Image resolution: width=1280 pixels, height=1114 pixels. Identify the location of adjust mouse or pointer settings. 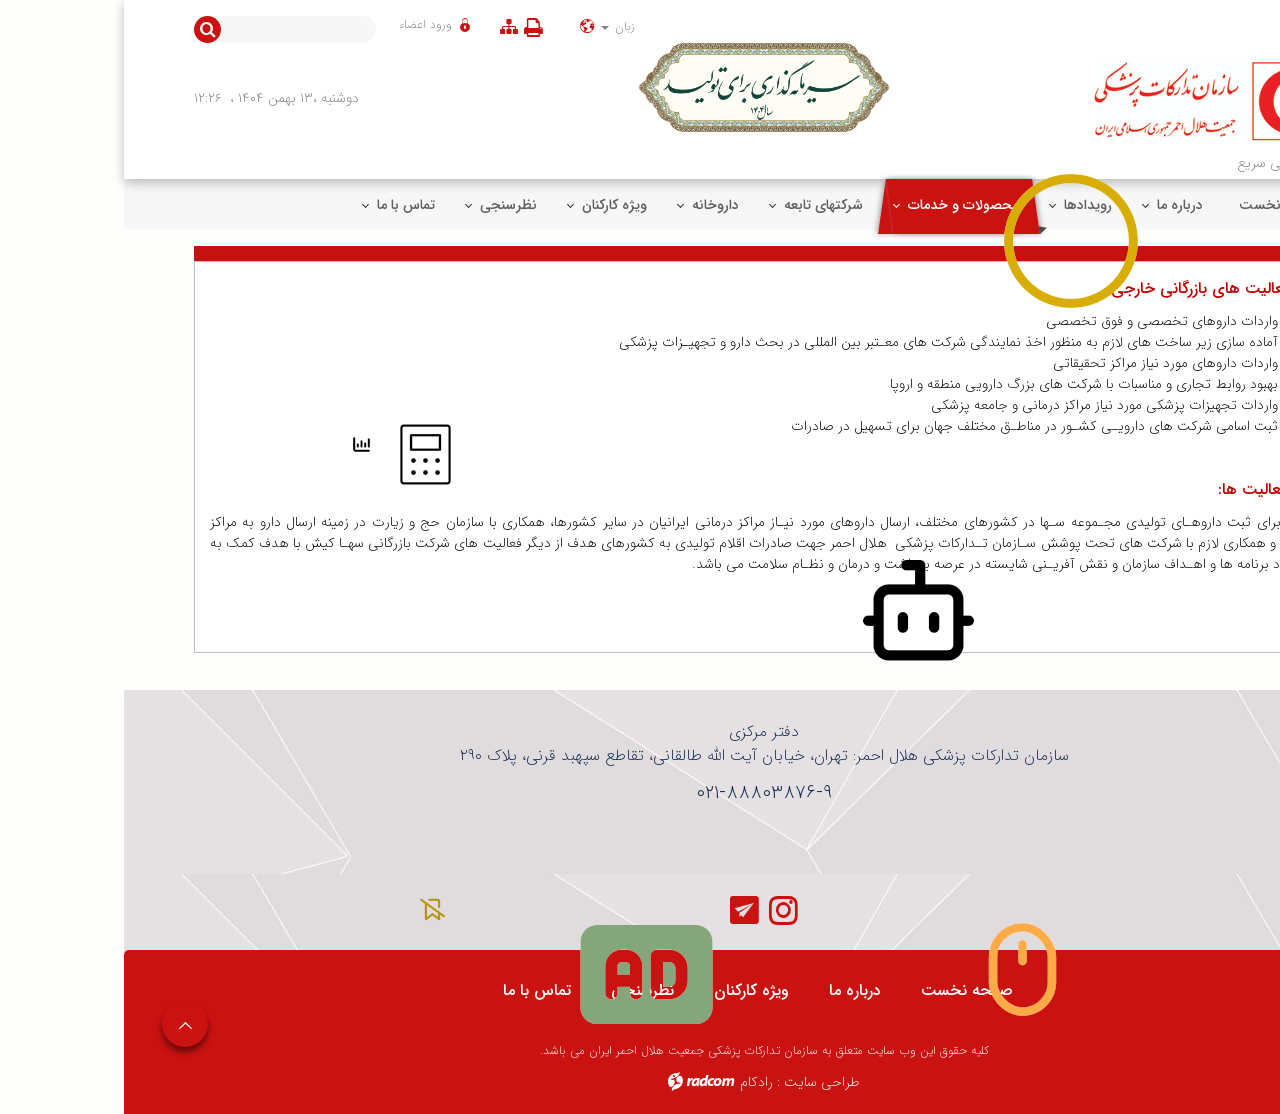
(1022, 969).